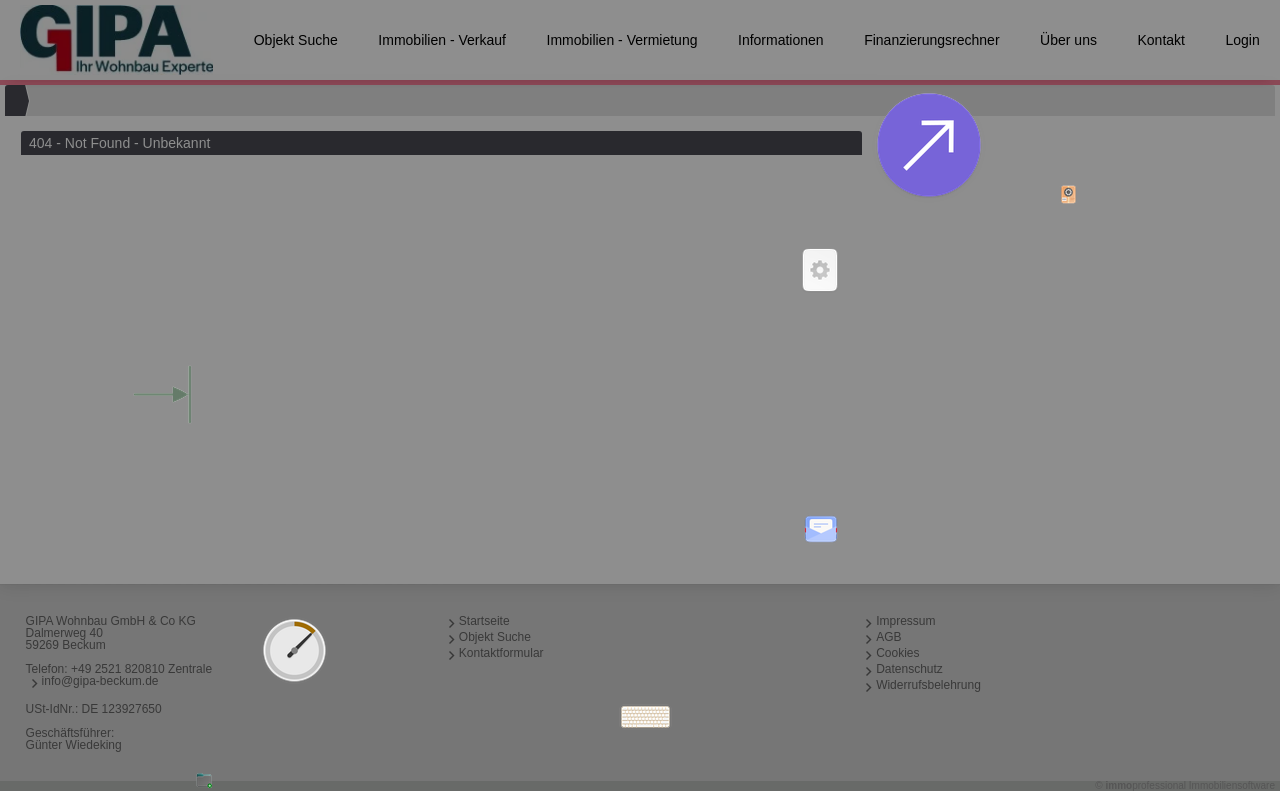 Image resolution: width=1280 pixels, height=791 pixels. Describe the element at coordinates (204, 780) in the screenshot. I see `create a new folder` at that location.